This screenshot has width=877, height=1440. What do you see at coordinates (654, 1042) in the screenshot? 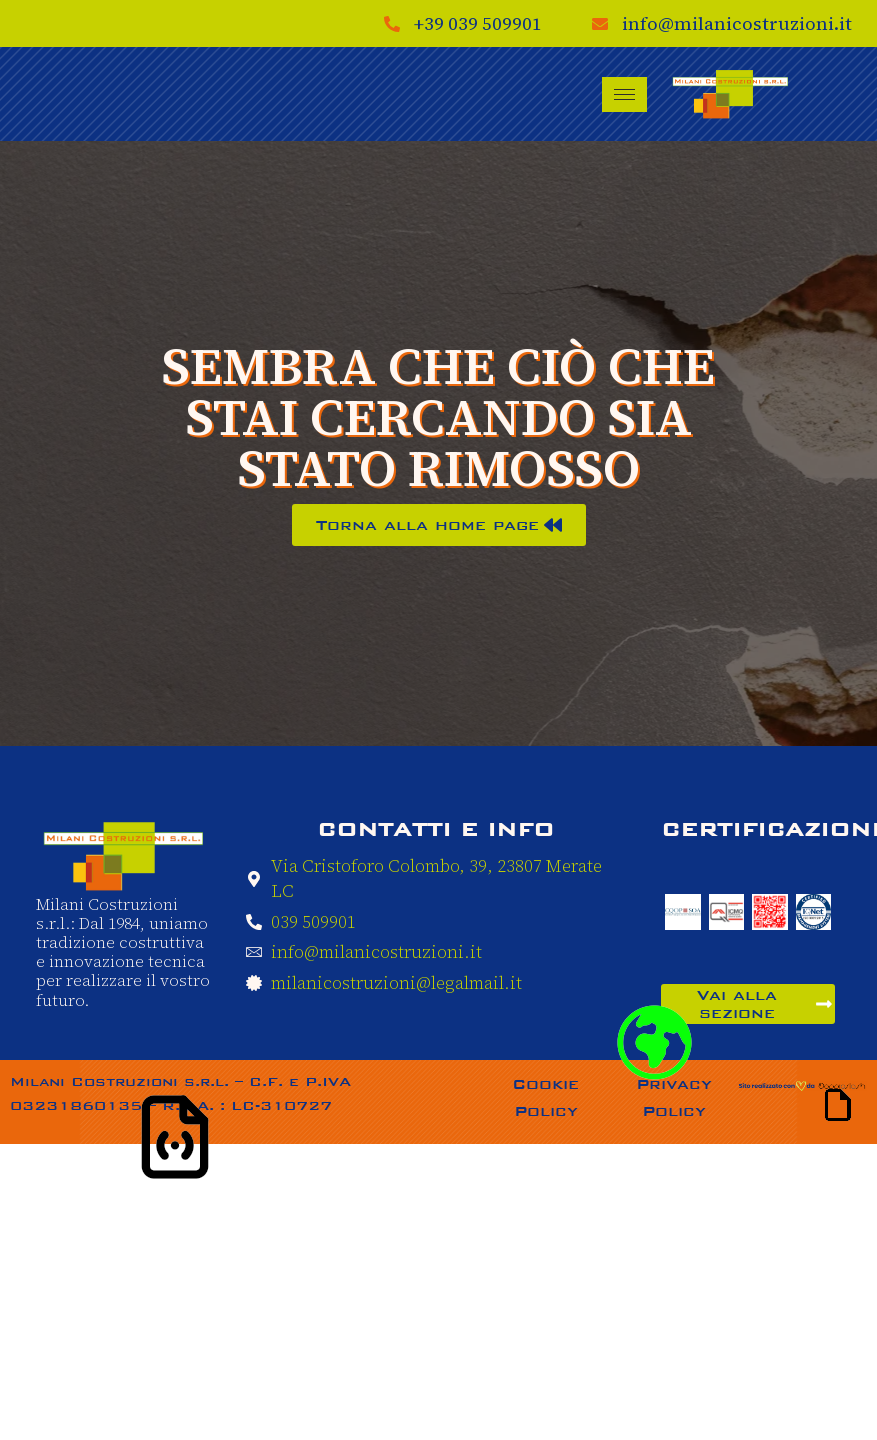
I see `switch to international or global settings` at bounding box center [654, 1042].